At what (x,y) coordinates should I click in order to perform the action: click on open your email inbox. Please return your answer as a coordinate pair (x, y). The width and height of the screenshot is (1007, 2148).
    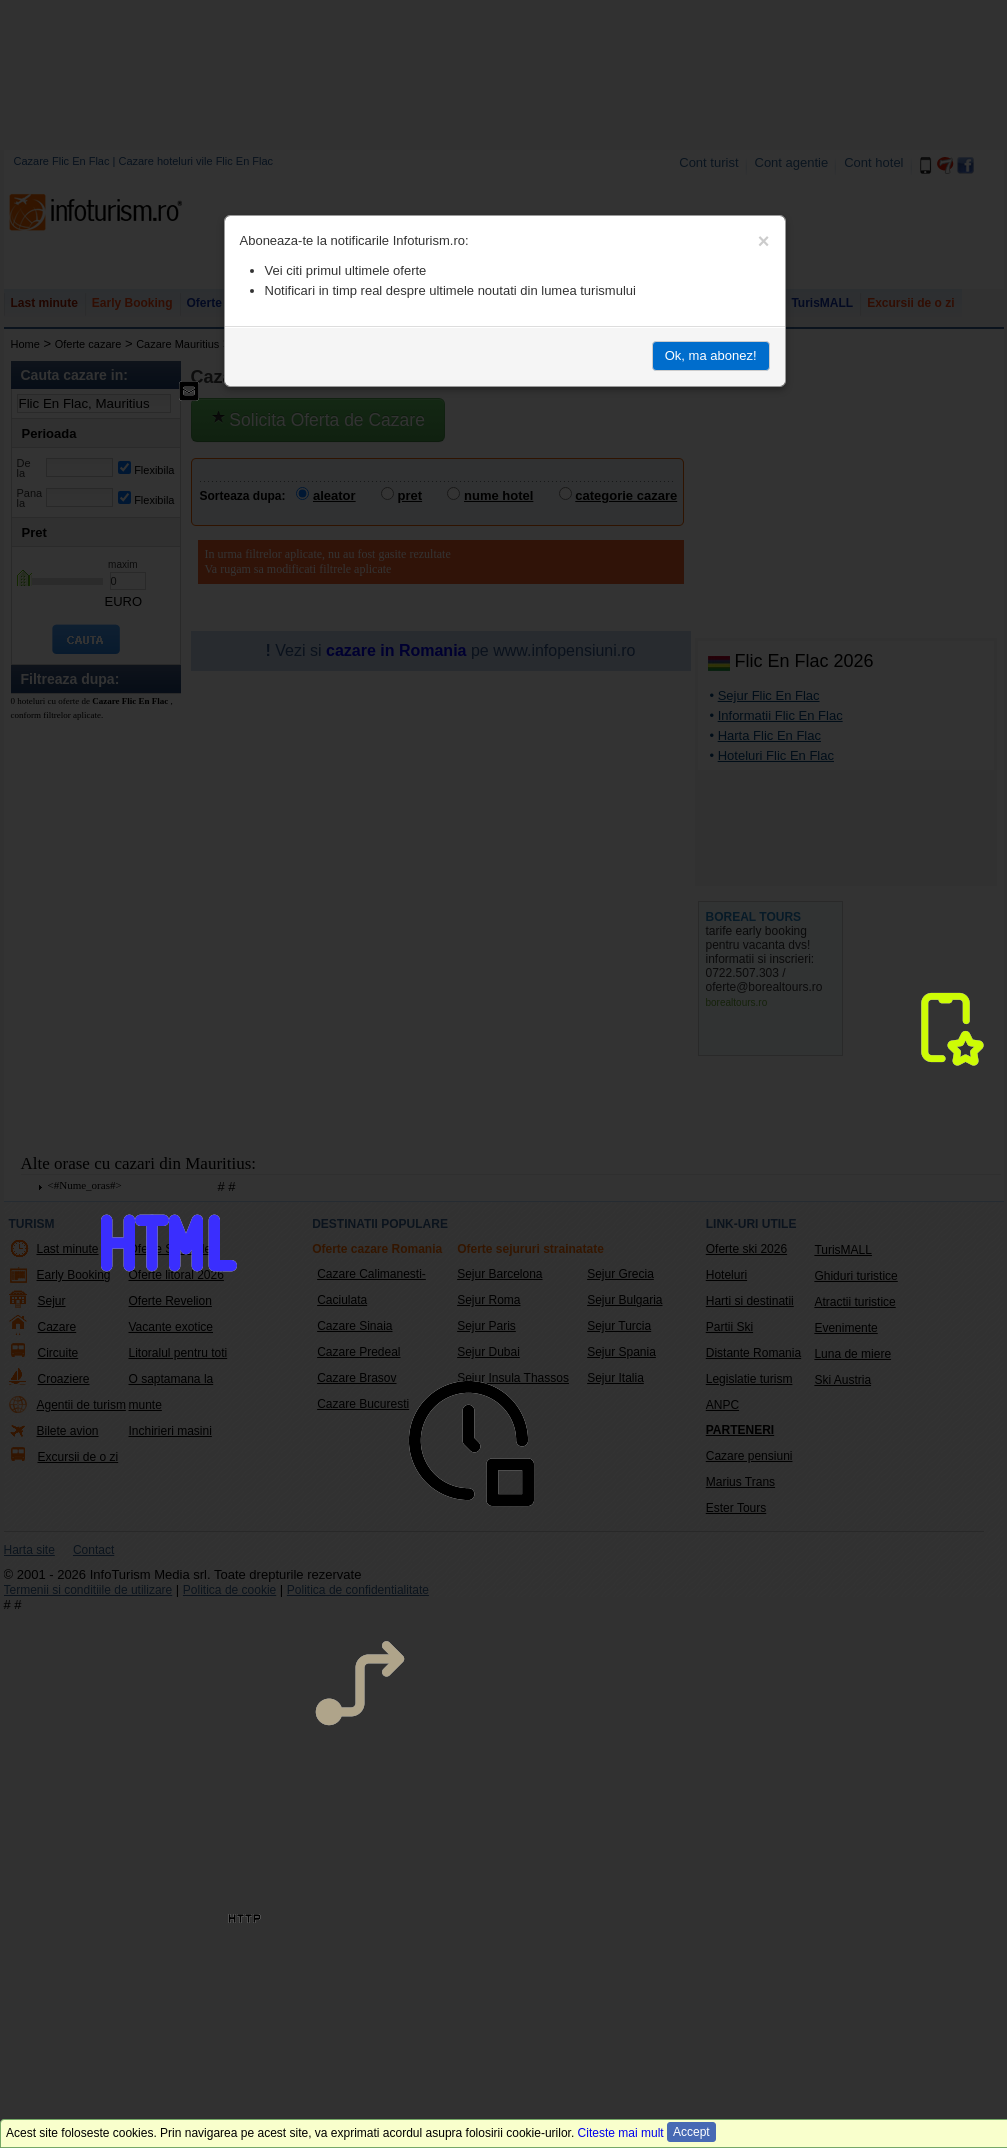
    Looking at the image, I should click on (189, 391).